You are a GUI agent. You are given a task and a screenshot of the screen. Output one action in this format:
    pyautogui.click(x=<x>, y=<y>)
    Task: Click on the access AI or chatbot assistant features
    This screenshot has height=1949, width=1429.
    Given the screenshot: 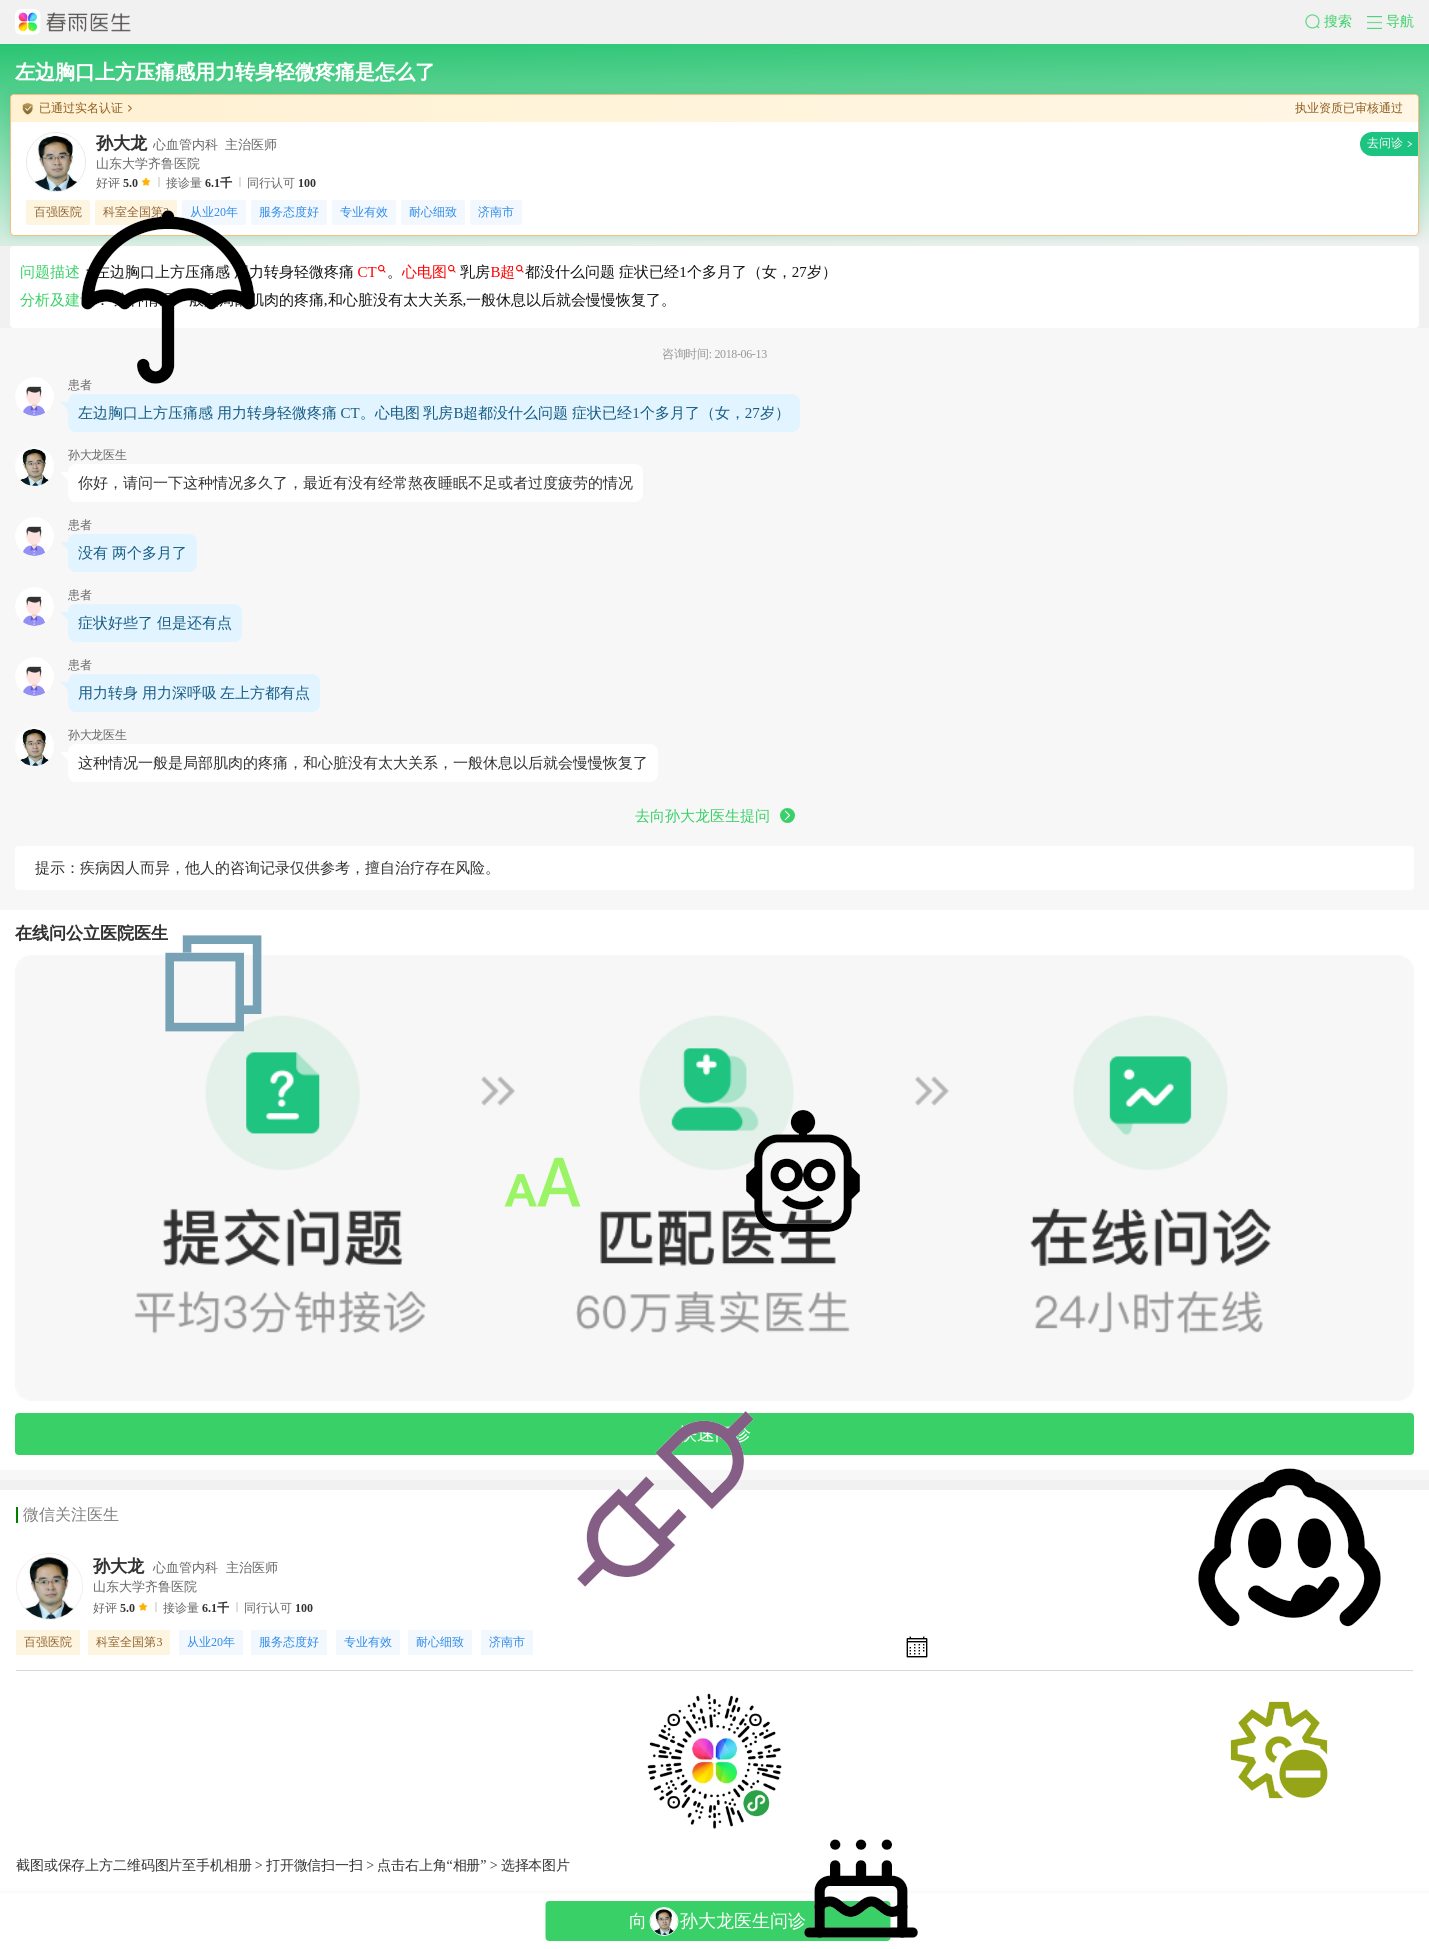 What is the action you would take?
    pyautogui.click(x=803, y=1175)
    